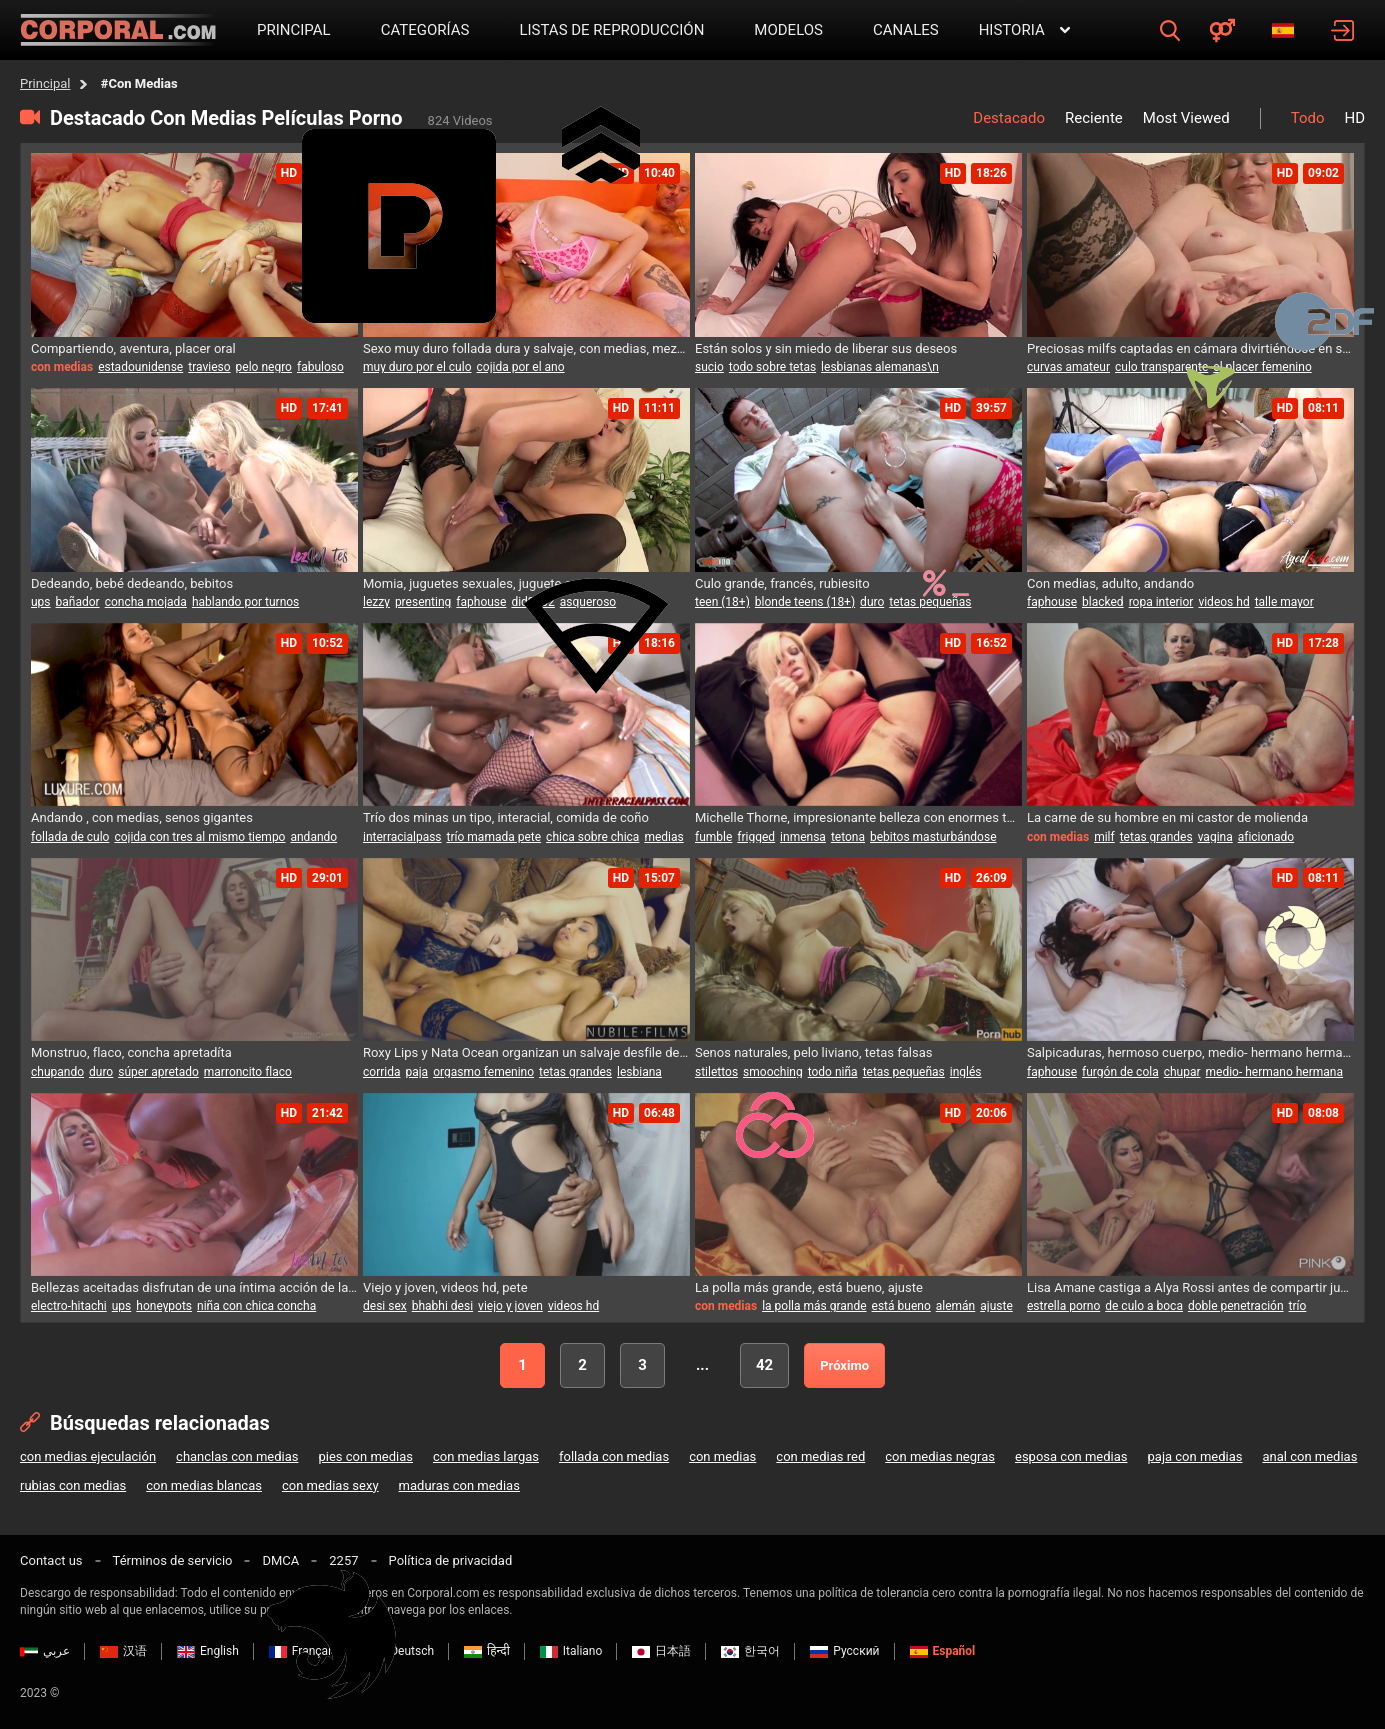  Describe the element at coordinates (1295, 937) in the screenshot. I see `EventStore database logo` at that location.